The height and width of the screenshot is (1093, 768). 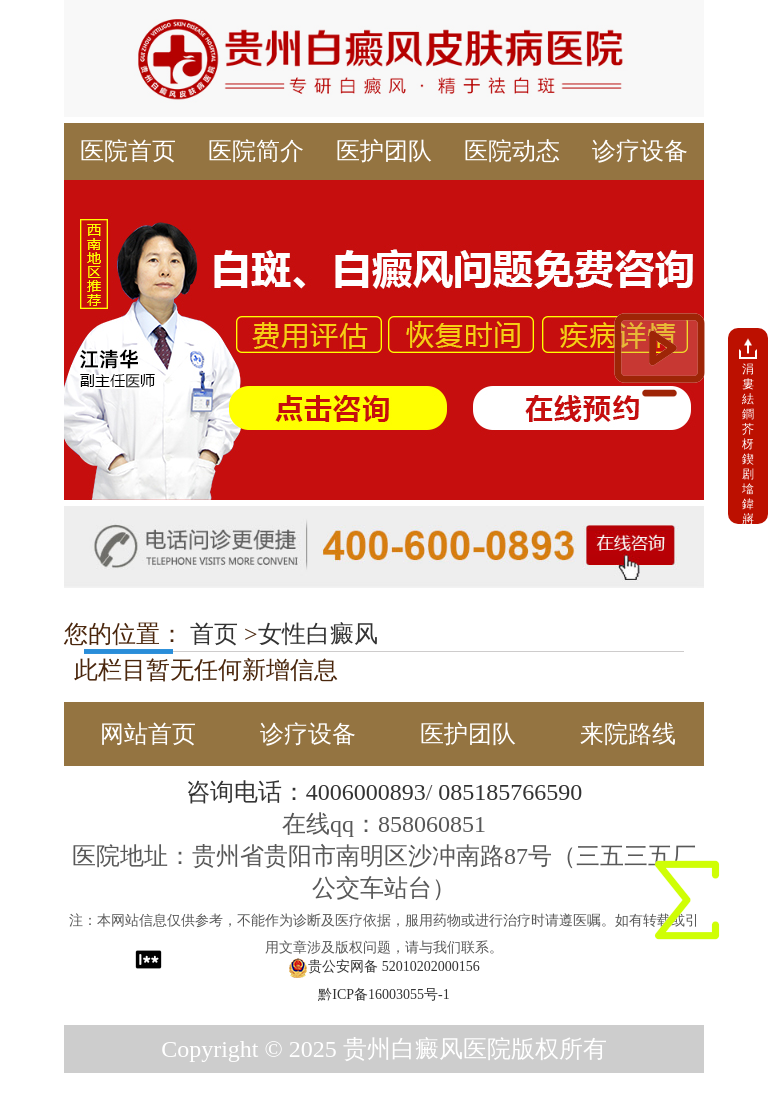 What do you see at coordinates (687, 900) in the screenshot?
I see `calculate sum or total of selected values` at bounding box center [687, 900].